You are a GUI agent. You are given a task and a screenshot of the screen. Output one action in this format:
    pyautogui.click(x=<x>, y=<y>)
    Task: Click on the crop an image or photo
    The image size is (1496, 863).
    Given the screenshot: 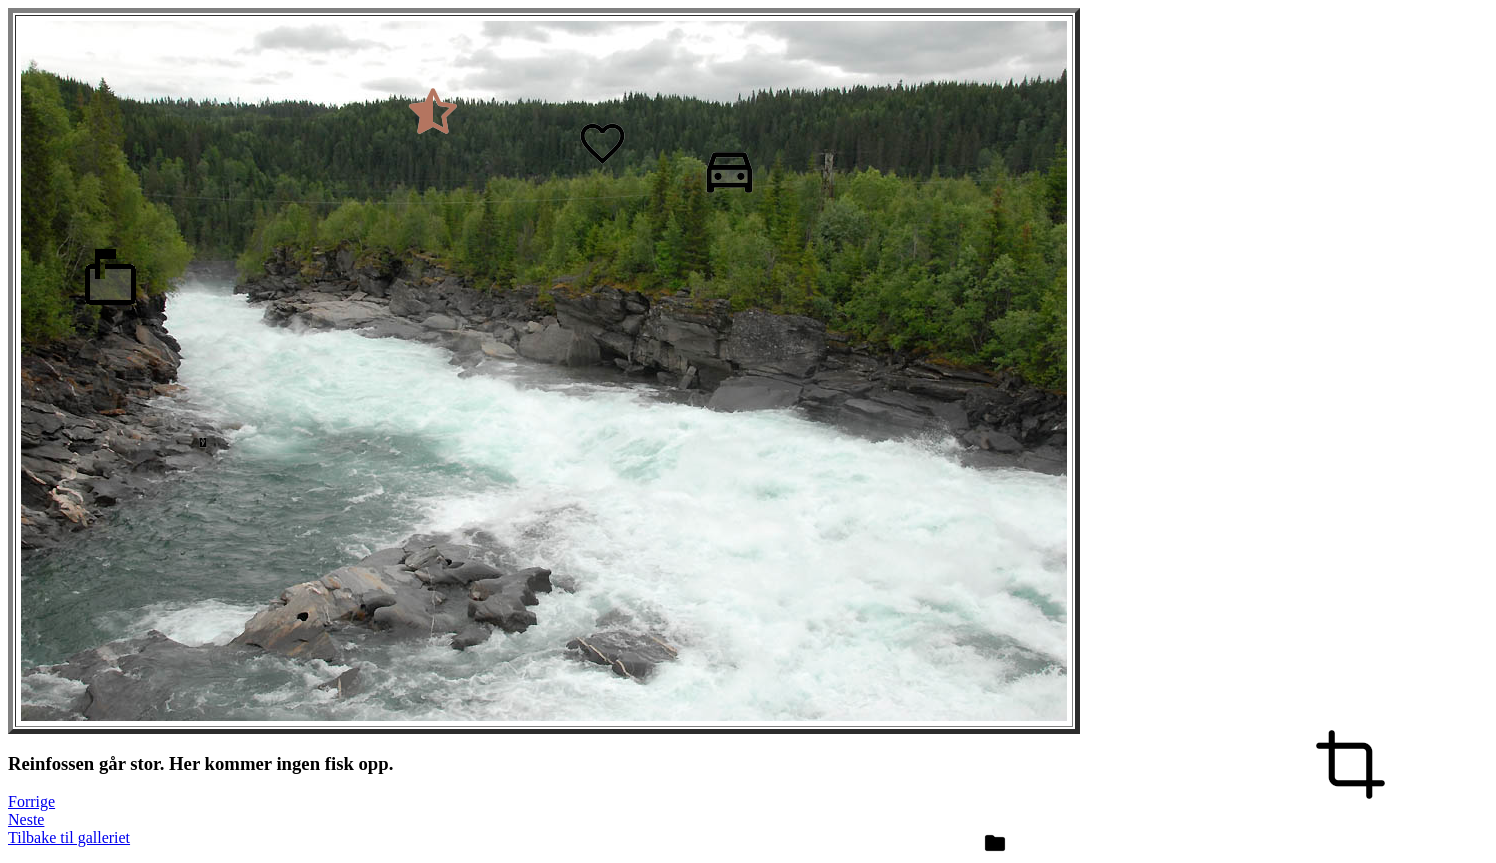 What is the action you would take?
    pyautogui.click(x=1350, y=764)
    